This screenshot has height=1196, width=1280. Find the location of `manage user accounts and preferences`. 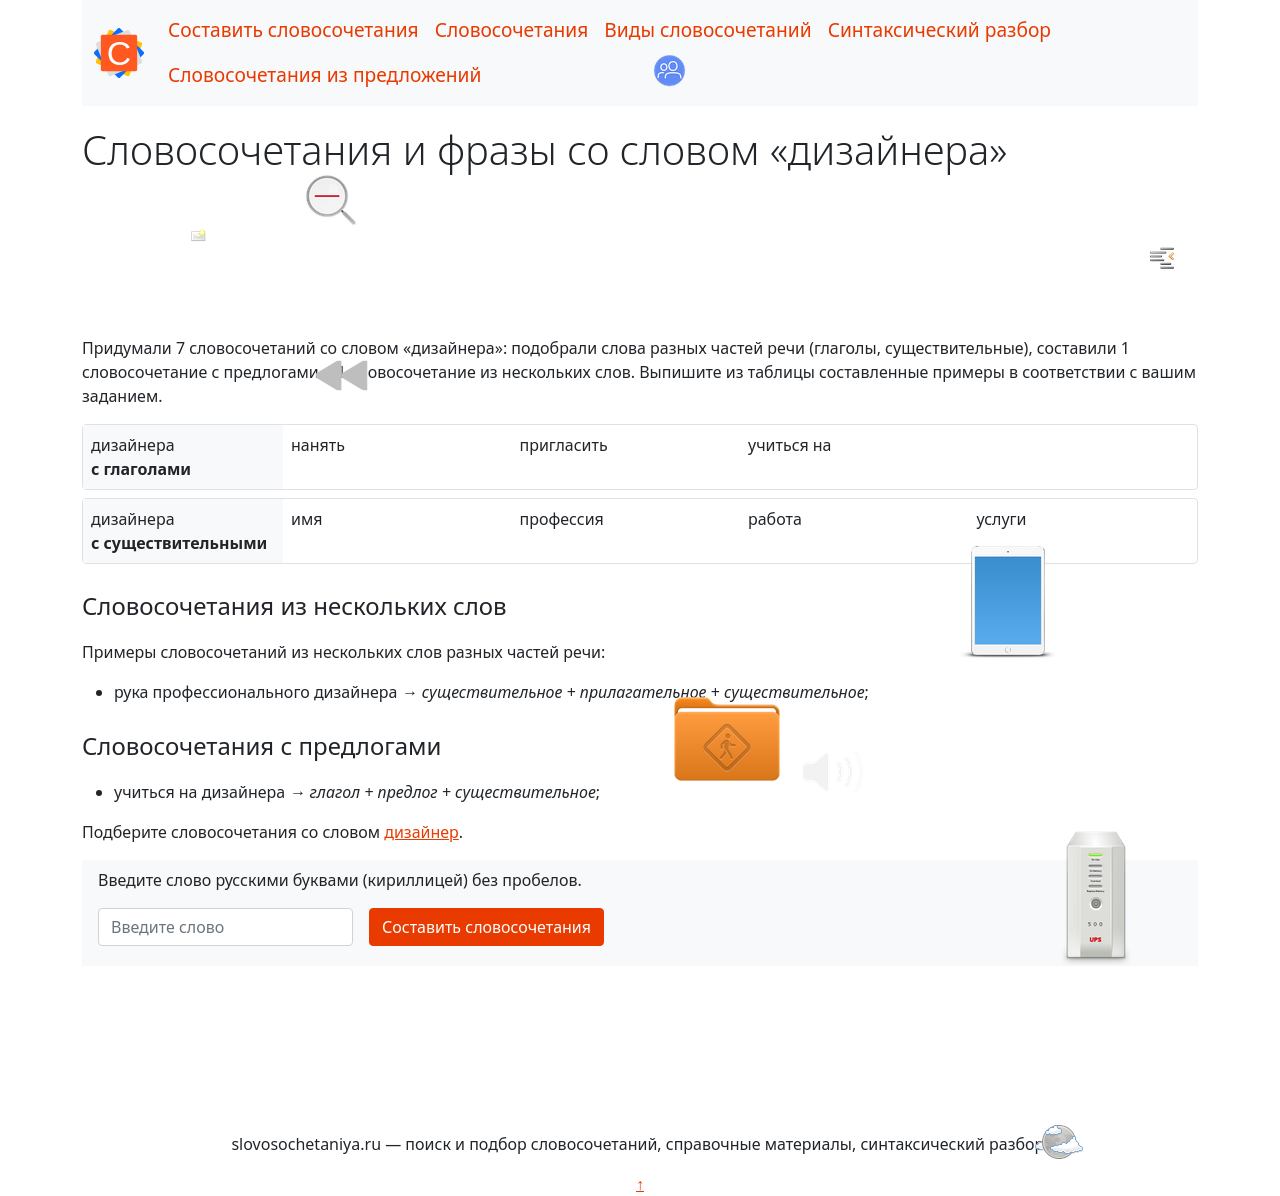

manage user accounts and preferences is located at coordinates (669, 70).